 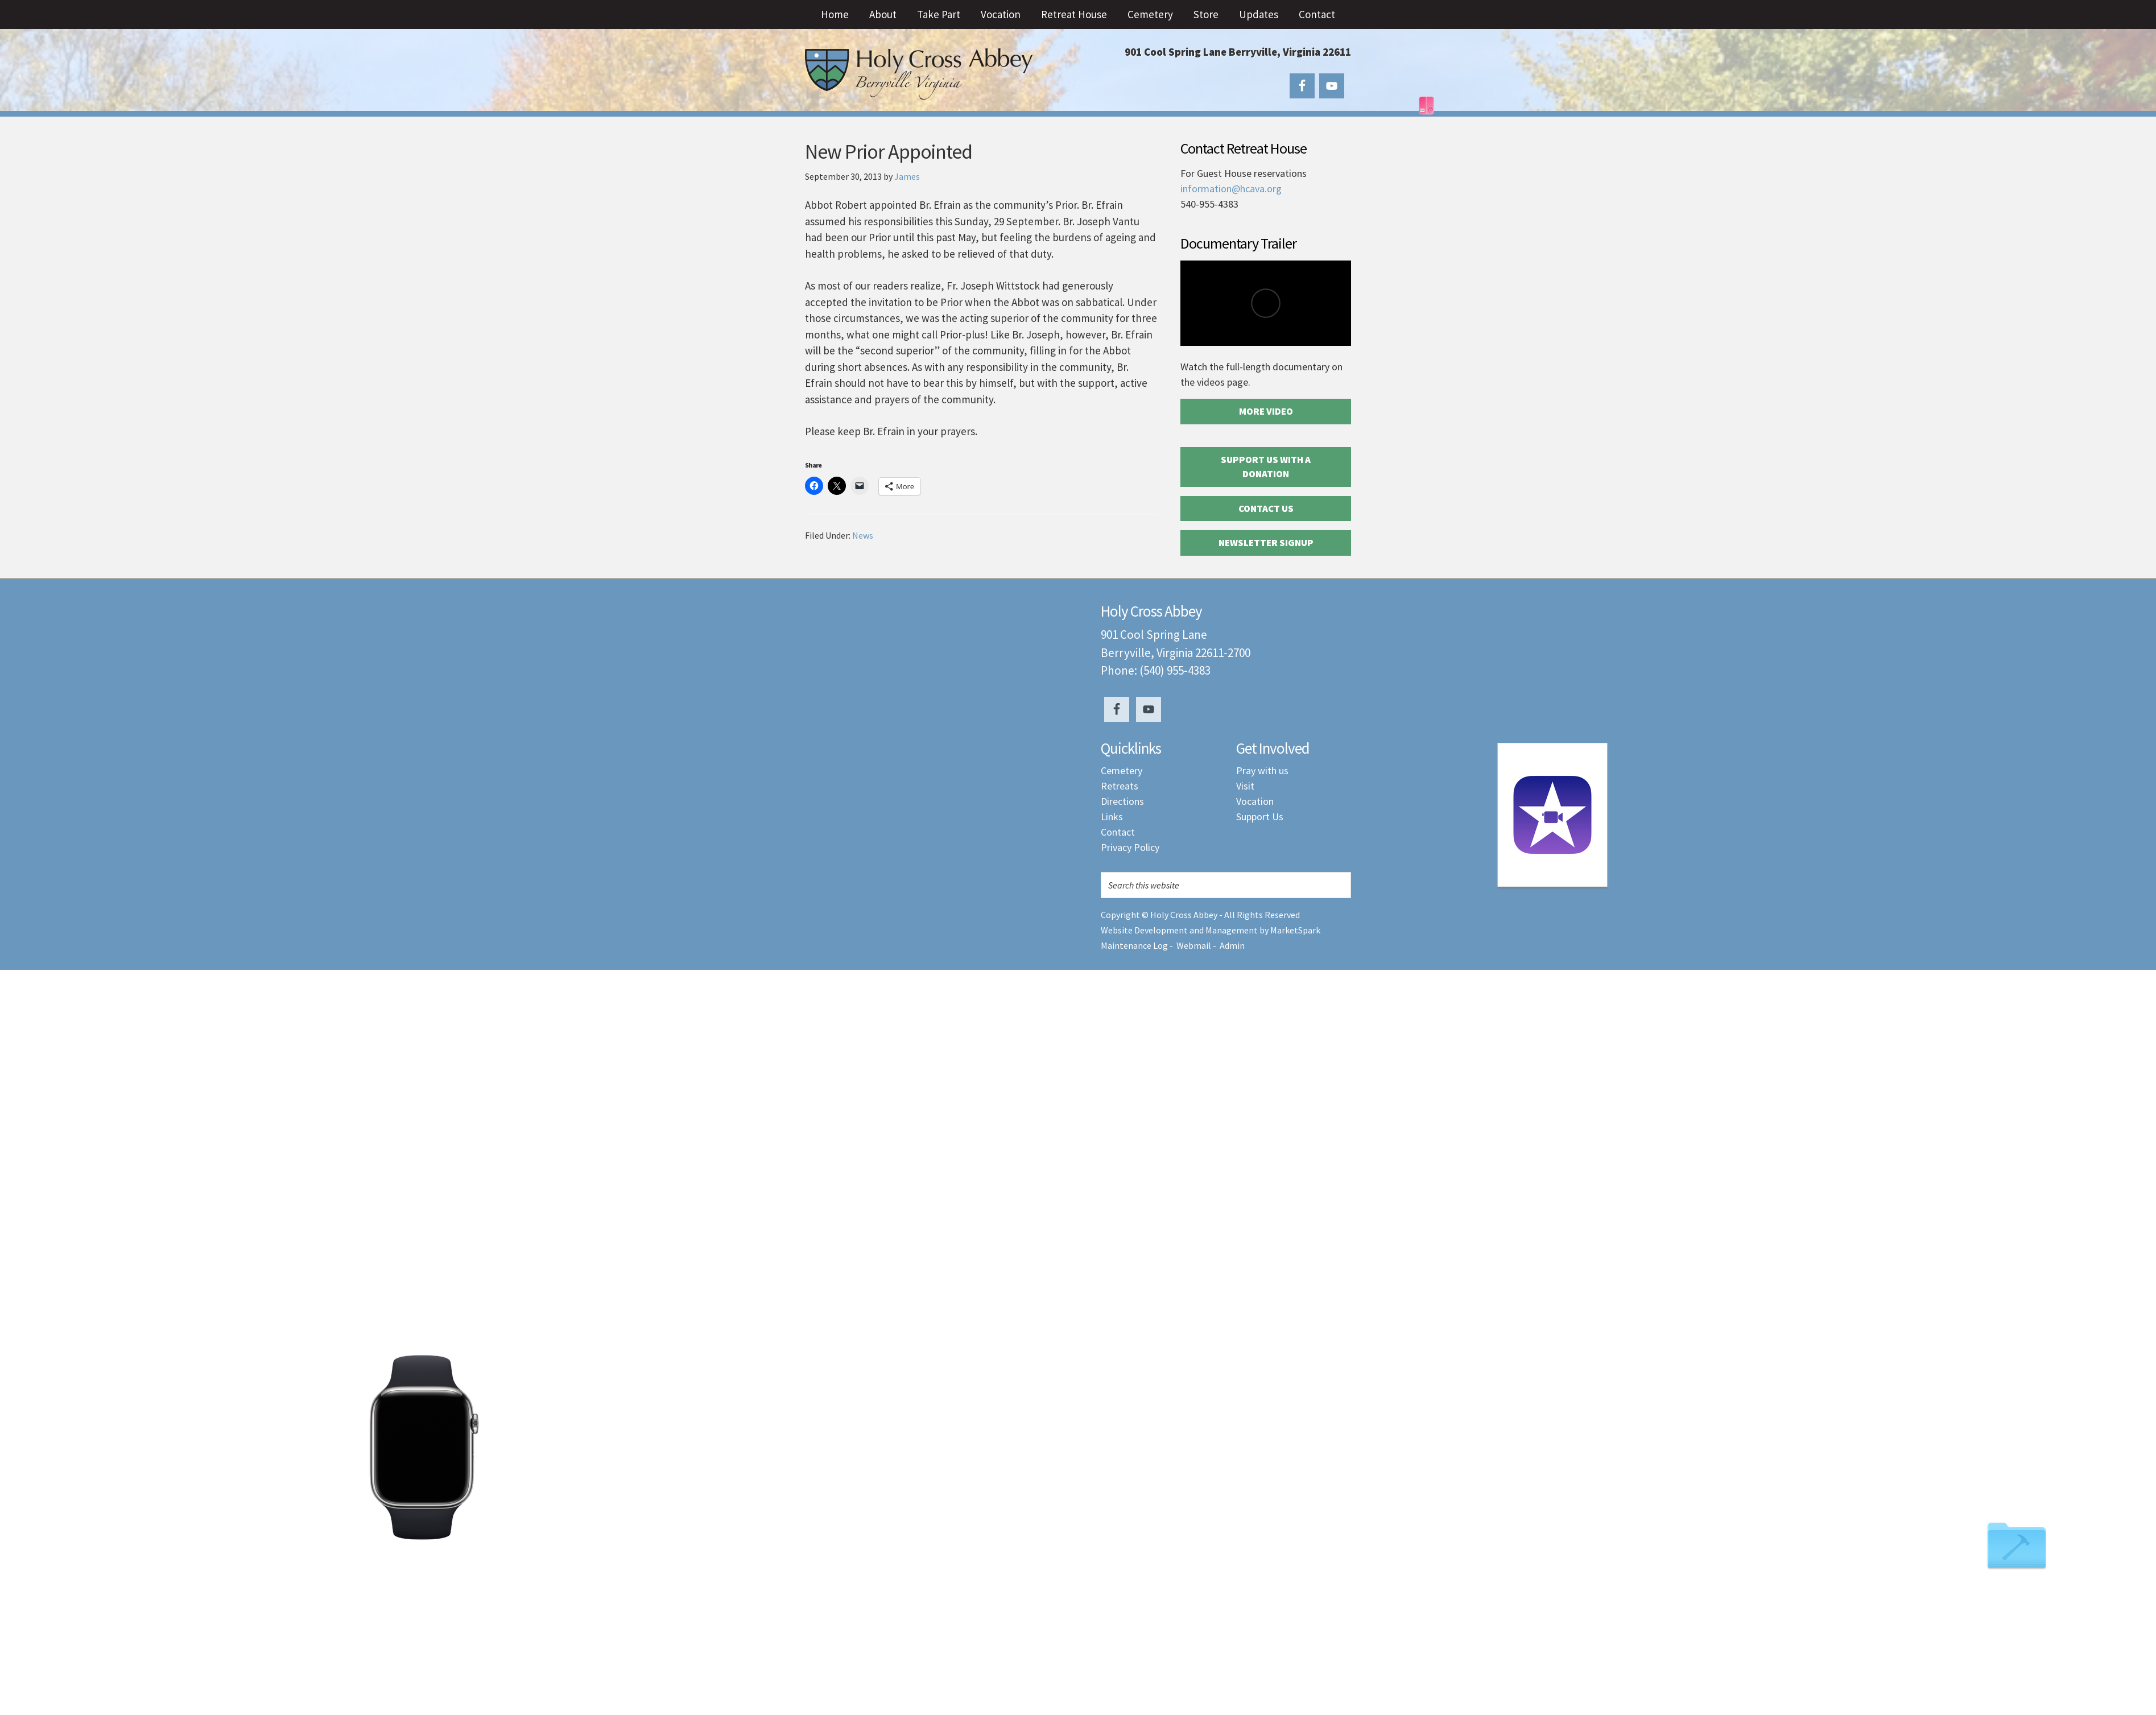 I want to click on debian software package file, so click(x=1426, y=105).